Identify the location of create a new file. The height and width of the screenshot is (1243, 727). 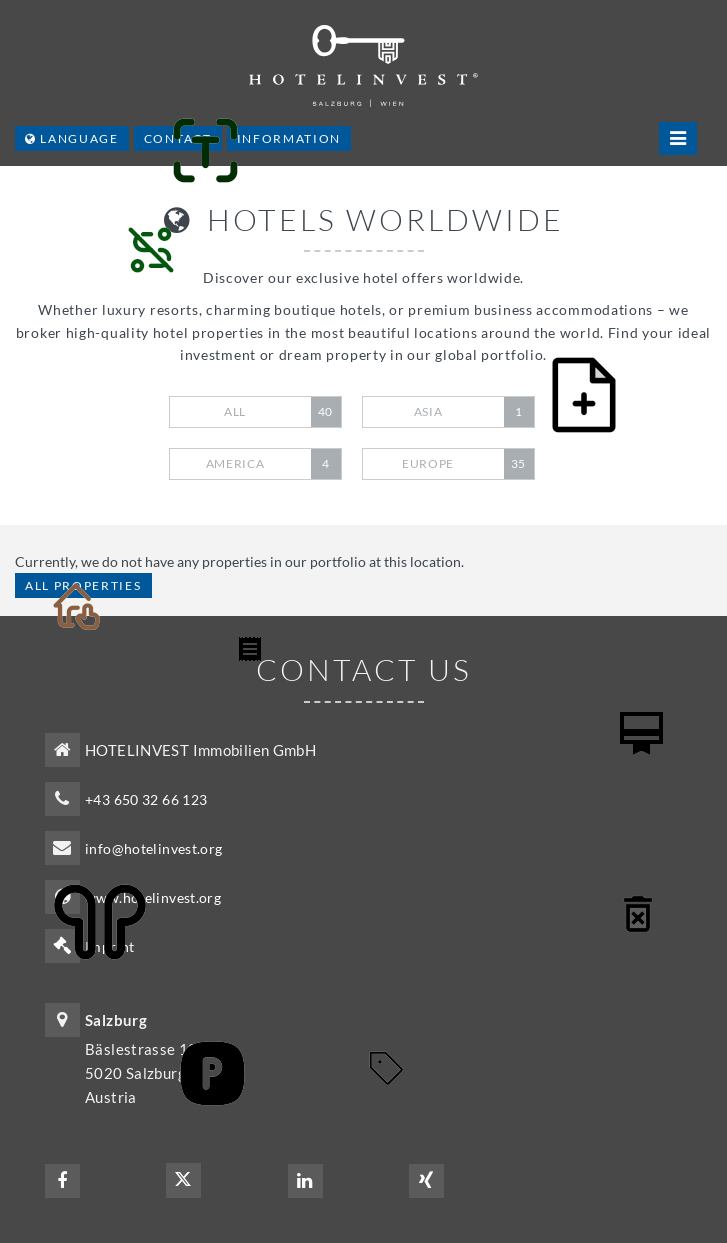
(584, 395).